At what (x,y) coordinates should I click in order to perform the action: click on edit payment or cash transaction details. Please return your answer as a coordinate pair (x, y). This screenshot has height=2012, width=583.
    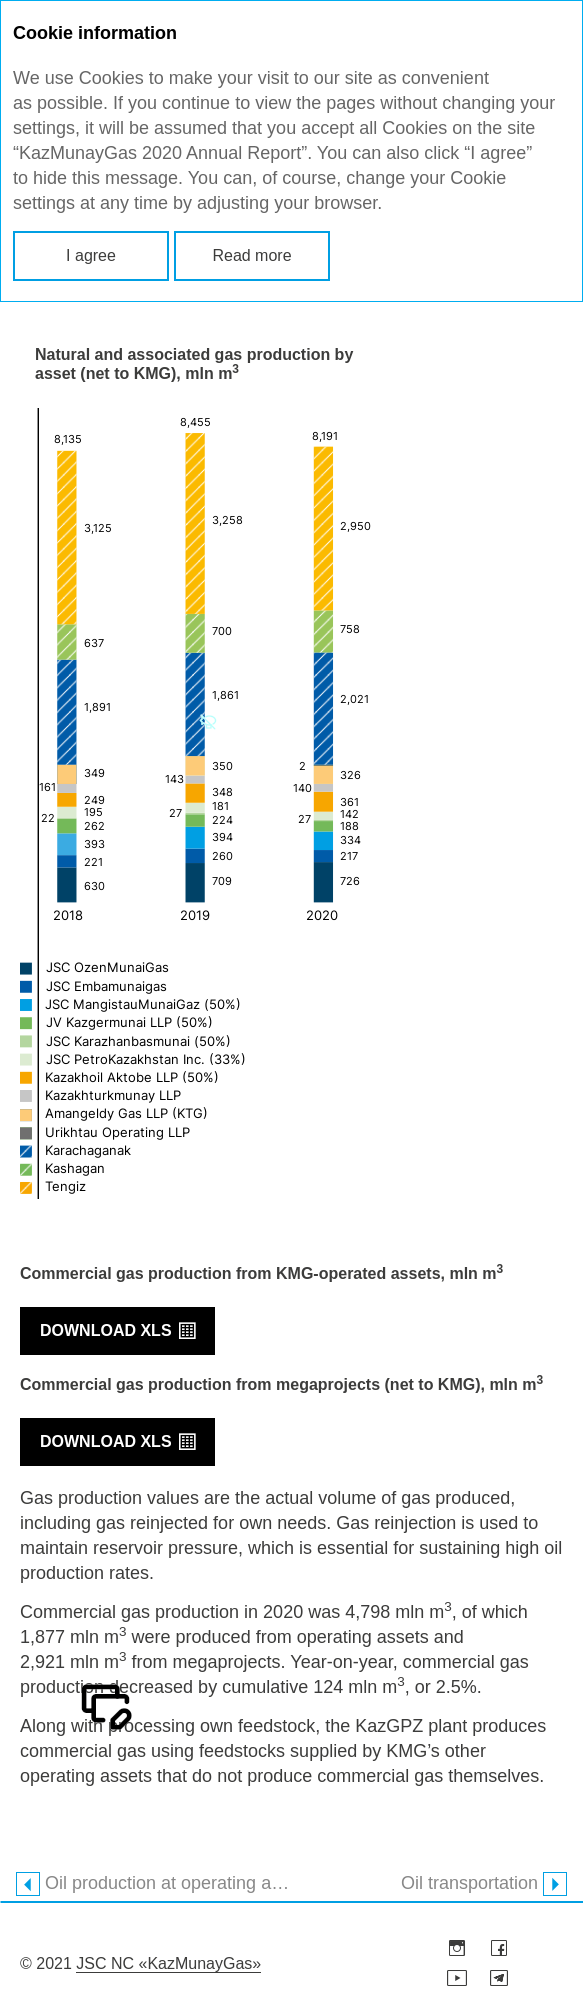
    Looking at the image, I should click on (105, 1703).